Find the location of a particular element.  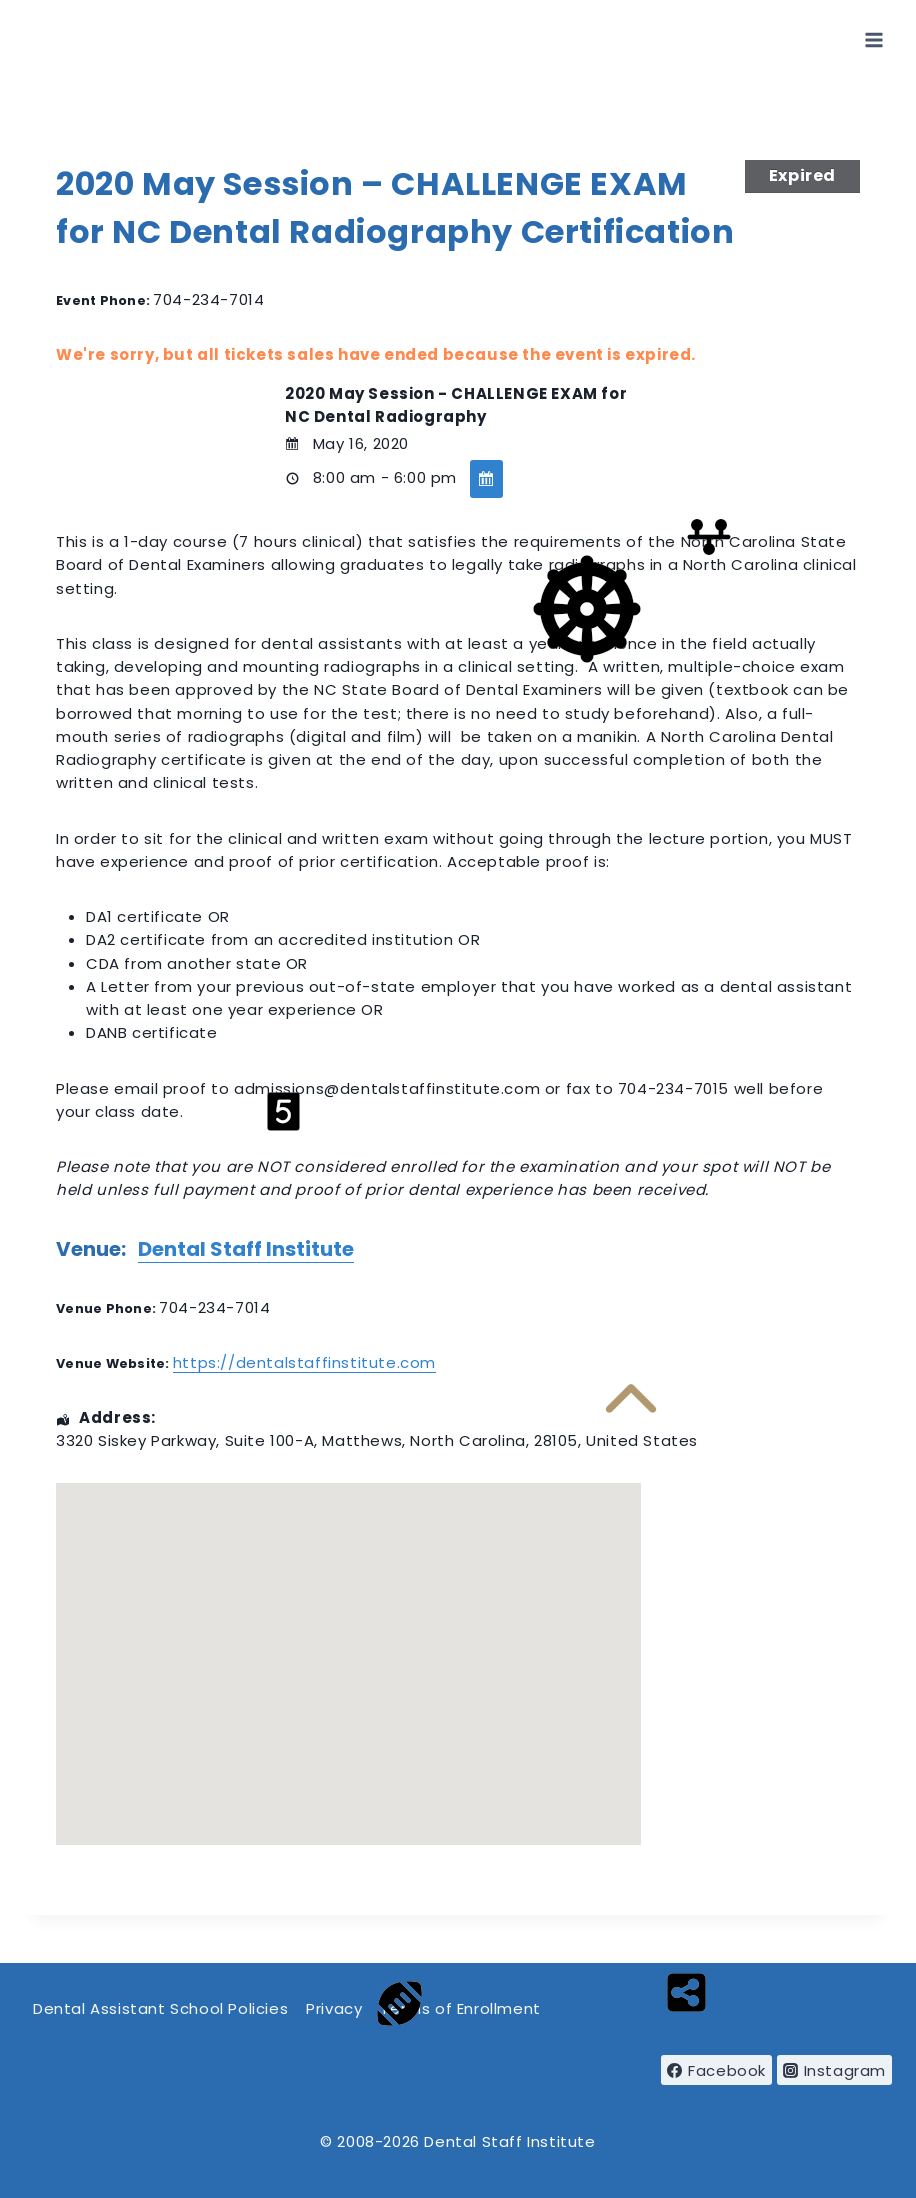

share content to social media or other apps is located at coordinates (686, 1992).